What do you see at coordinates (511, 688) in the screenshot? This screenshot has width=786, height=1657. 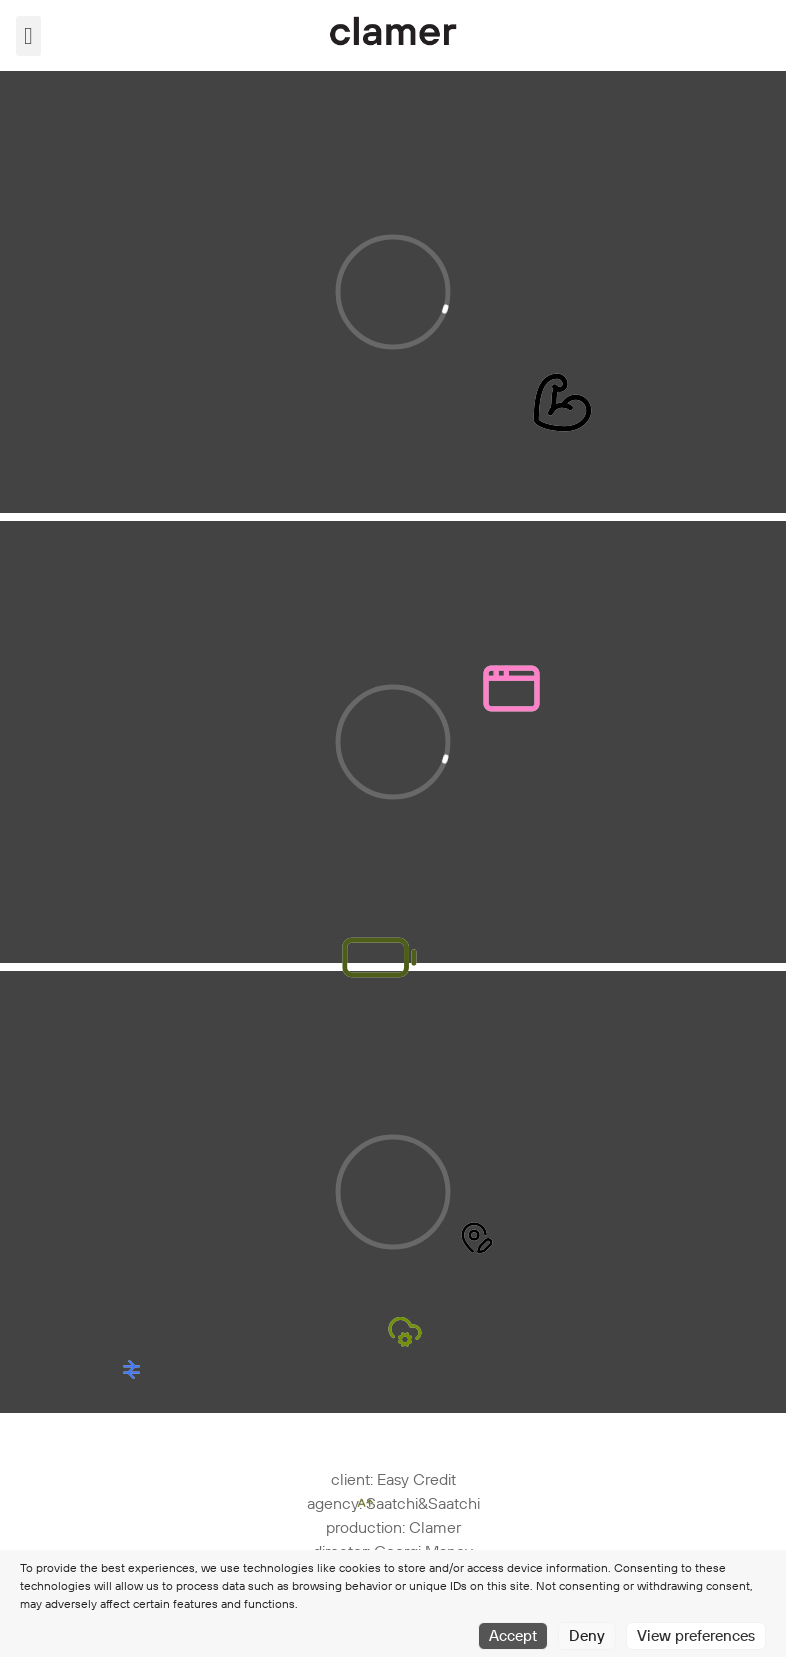 I see `open a new application window` at bounding box center [511, 688].